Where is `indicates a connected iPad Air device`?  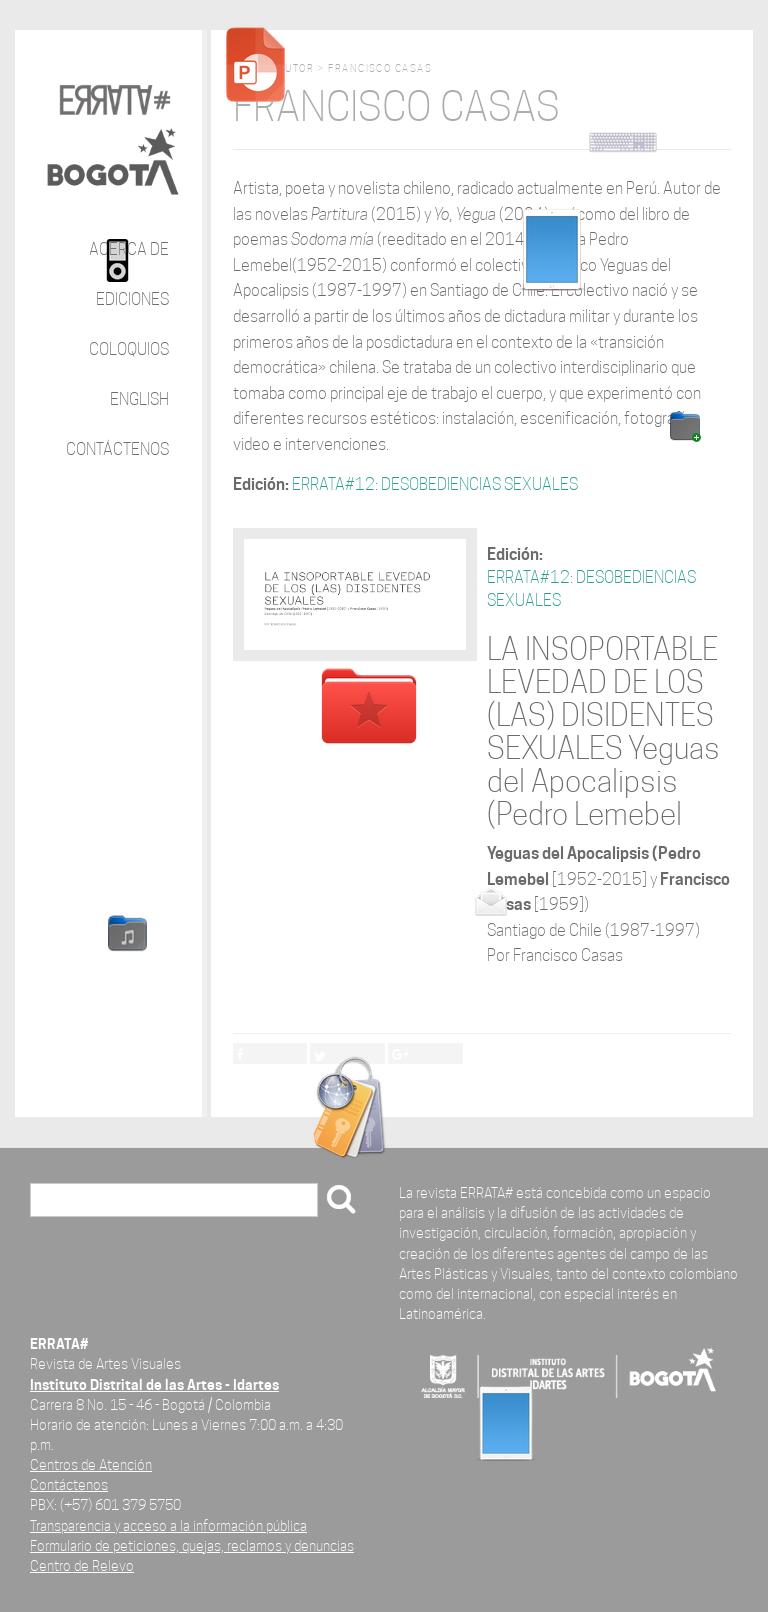 indicates a connected iPad Air device is located at coordinates (506, 1423).